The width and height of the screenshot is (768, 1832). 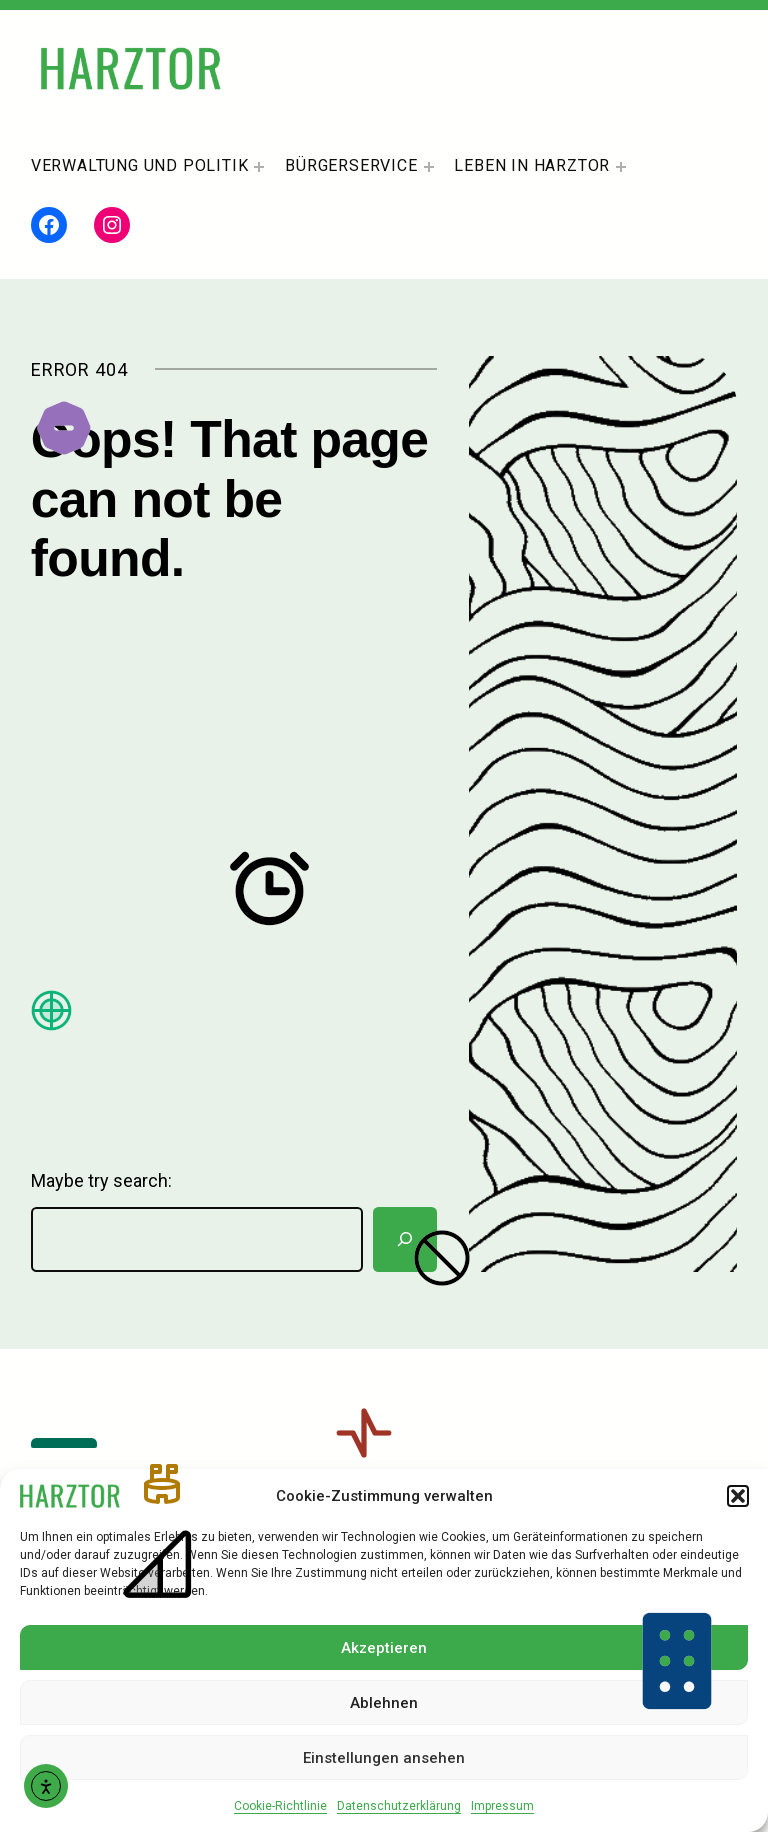 I want to click on drag to reorder items in a list, so click(x=677, y=1661).